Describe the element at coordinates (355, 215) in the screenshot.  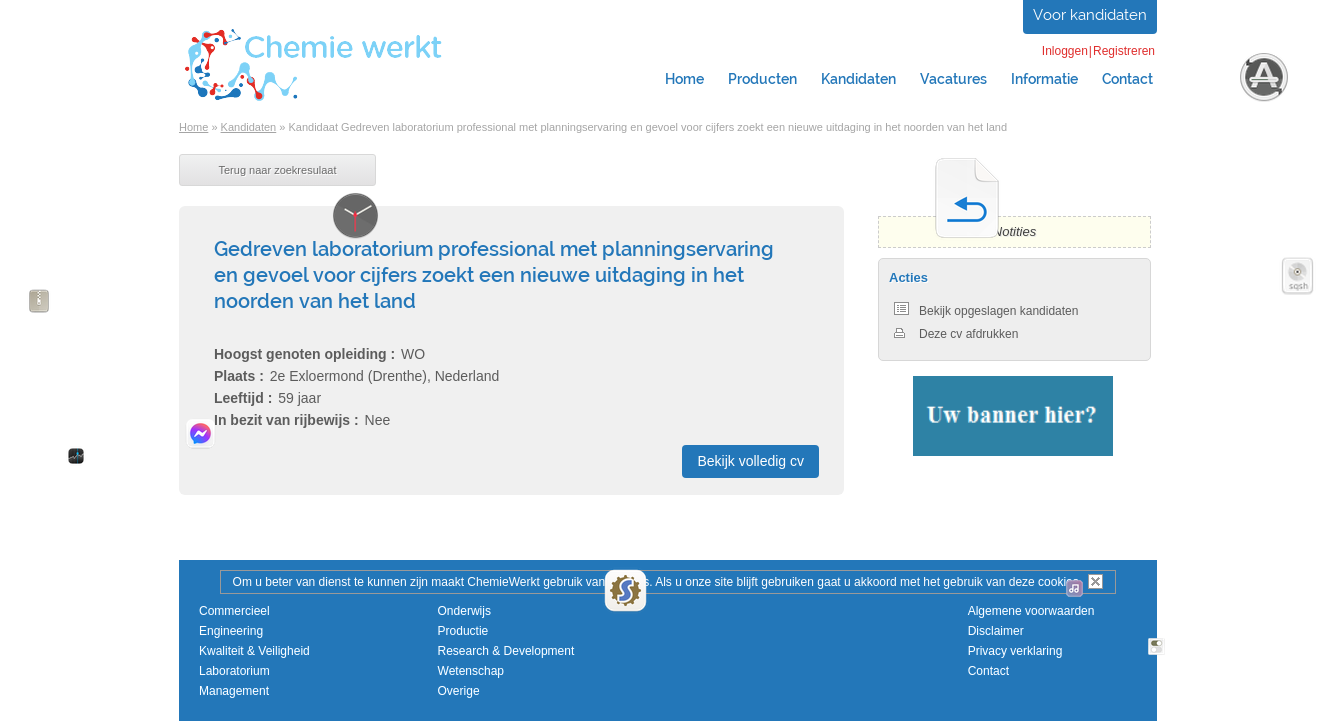
I see `open the clock app` at that location.